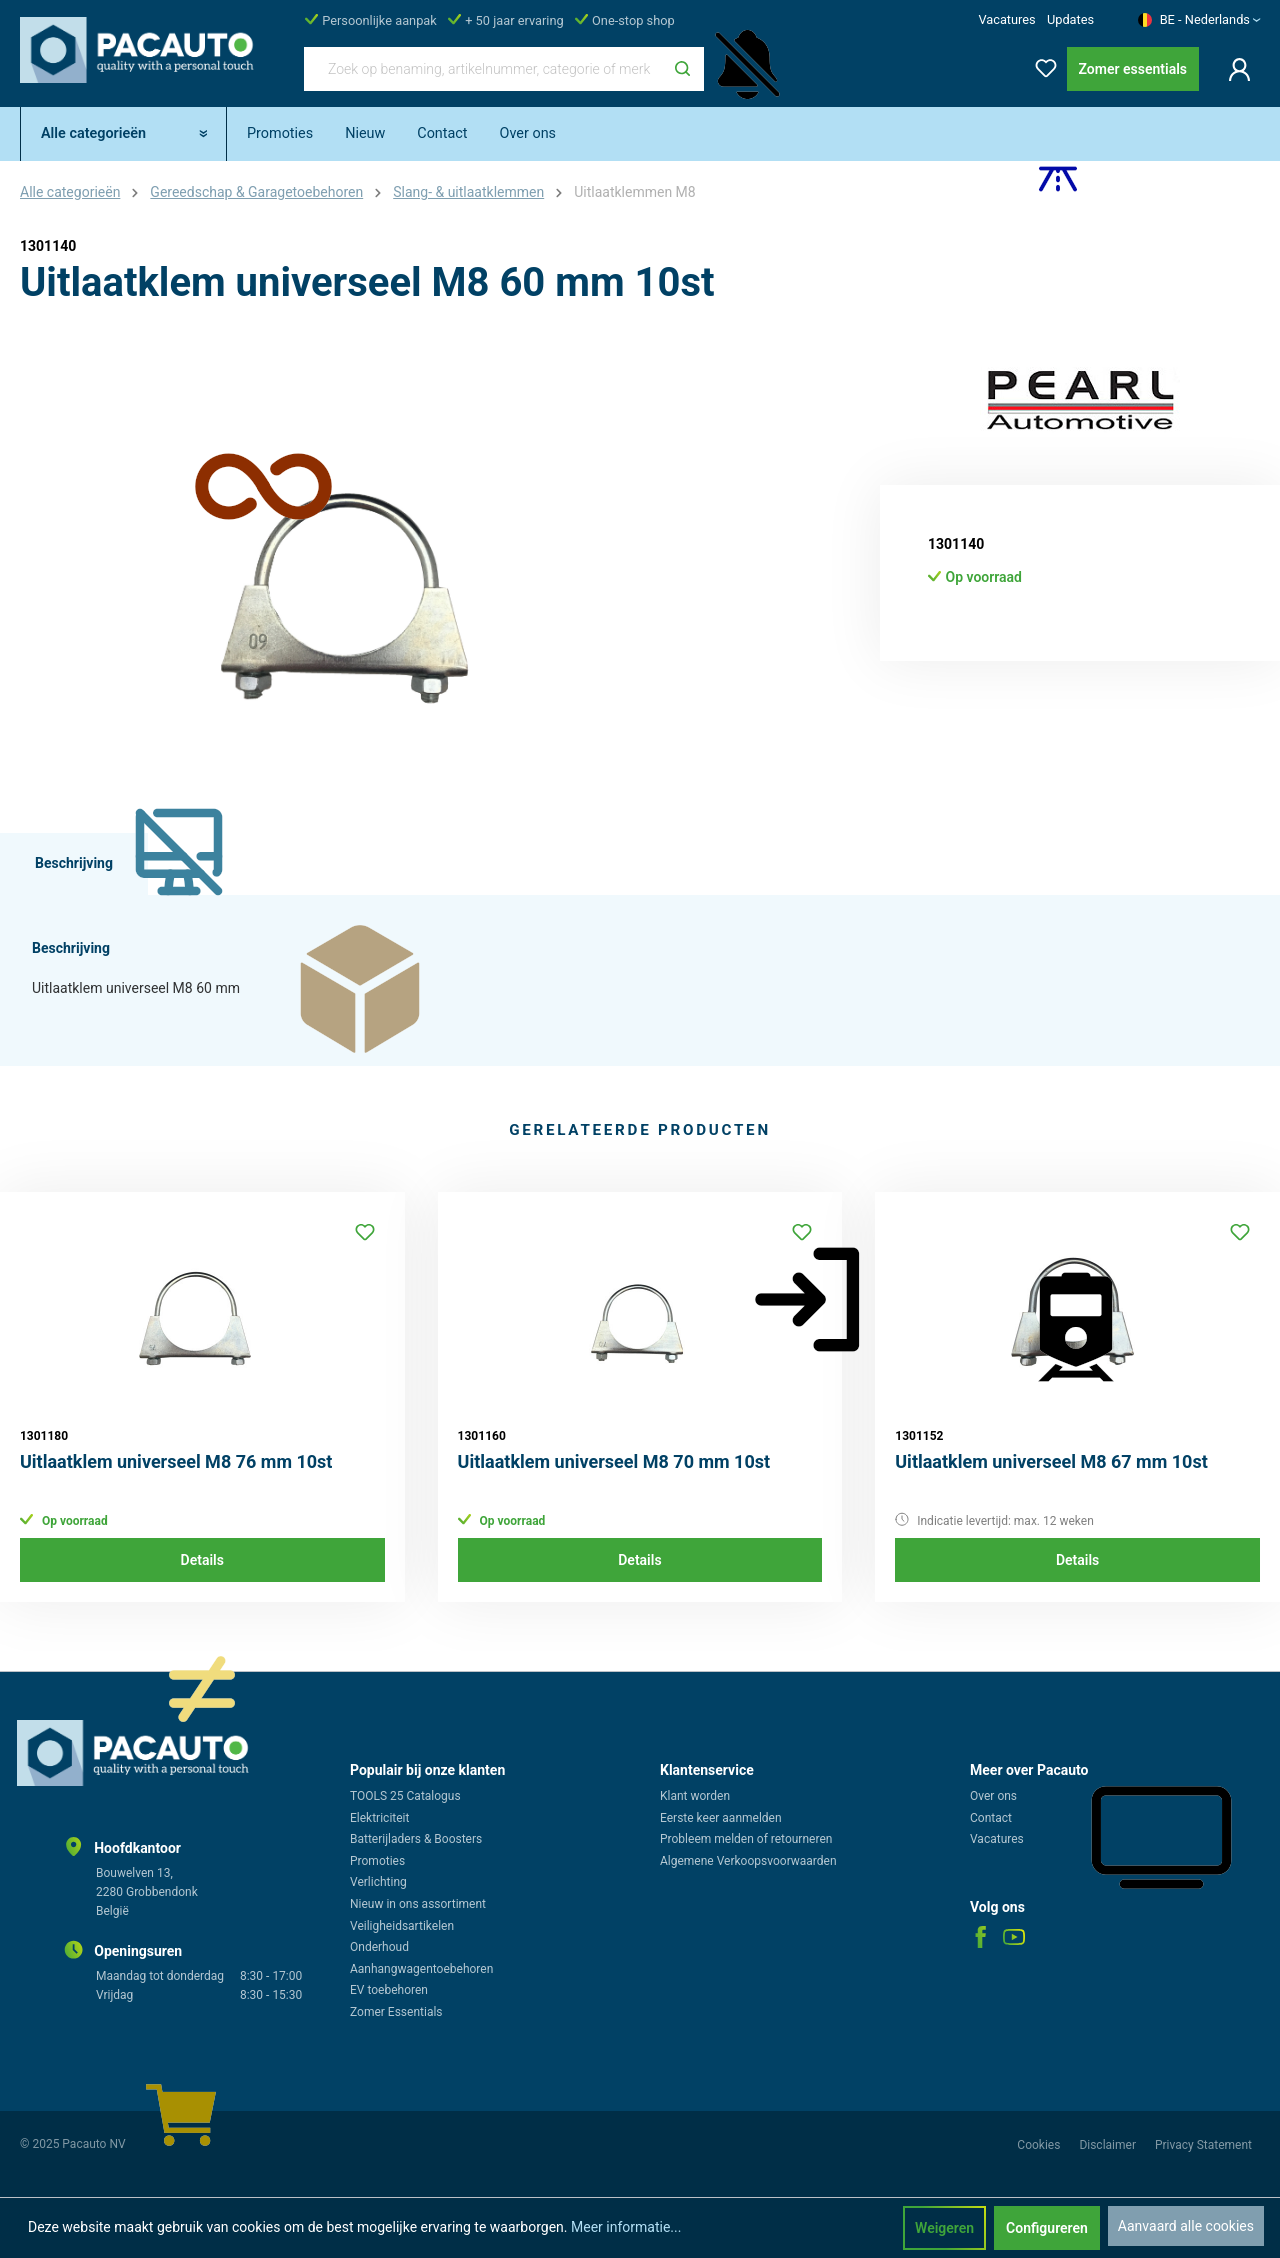 Image resolution: width=1280 pixels, height=2258 pixels. Describe the element at coordinates (179, 852) in the screenshot. I see `indicates iMac or desktop computer is offline` at that location.